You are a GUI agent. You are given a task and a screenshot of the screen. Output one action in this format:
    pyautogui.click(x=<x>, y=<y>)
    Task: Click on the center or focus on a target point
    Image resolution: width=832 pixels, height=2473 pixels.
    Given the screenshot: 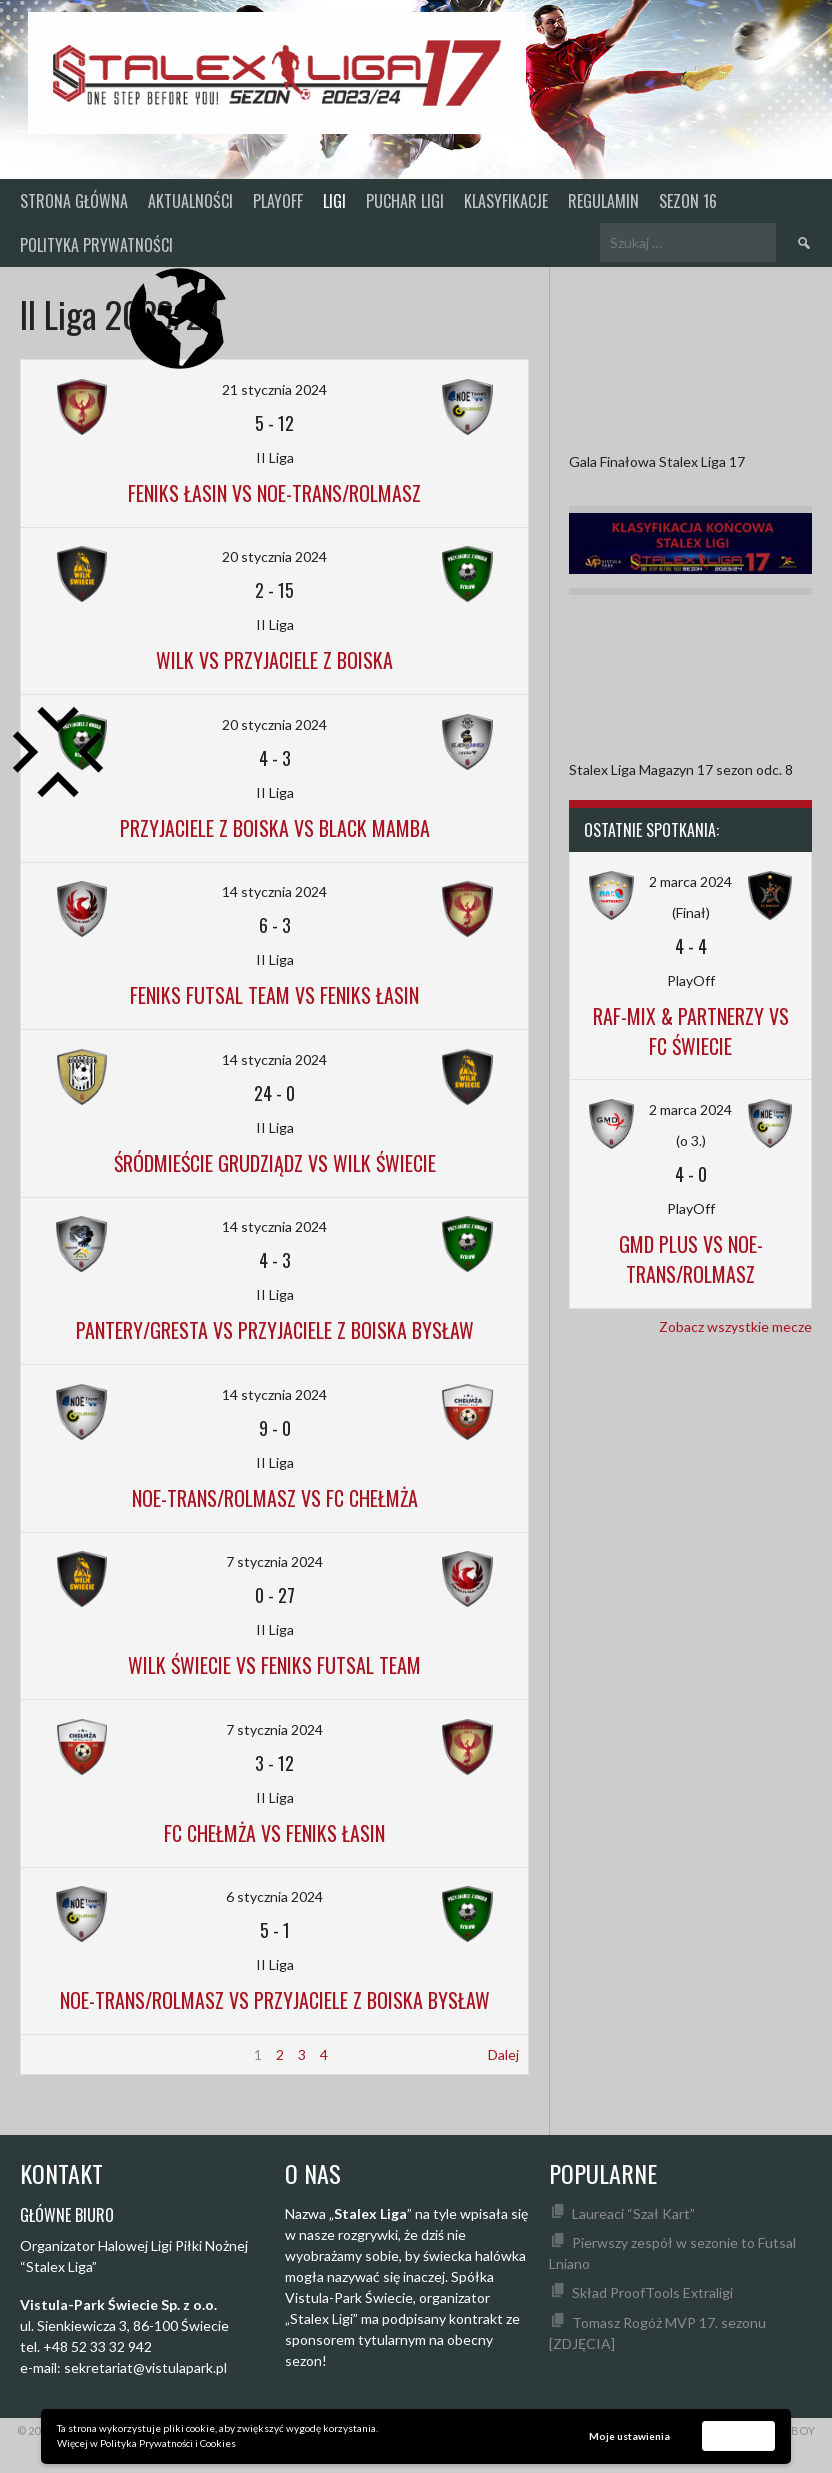 What is the action you would take?
    pyautogui.click(x=58, y=752)
    